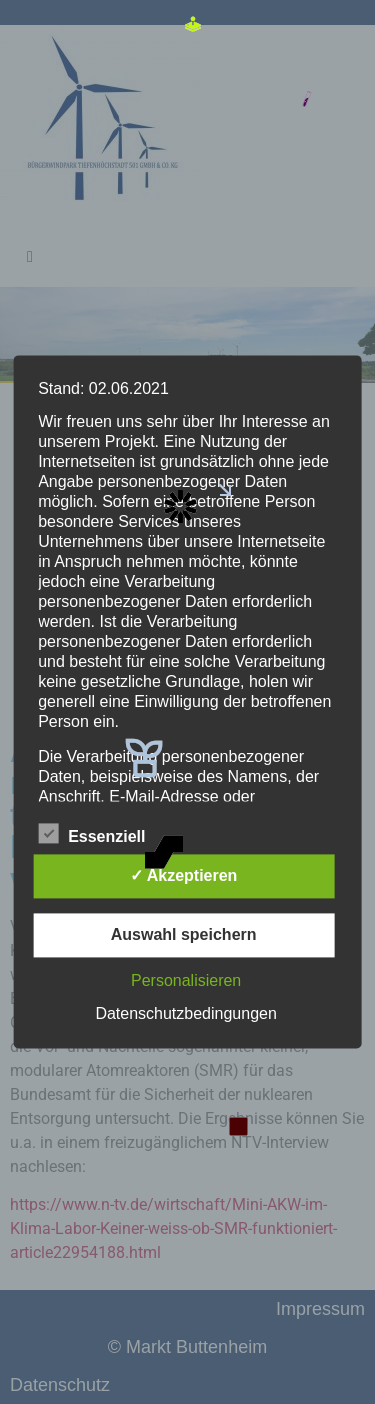  What do you see at coordinates (225, 490) in the screenshot?
I see `navigate to the next item below` at bounding box center [225, 490].